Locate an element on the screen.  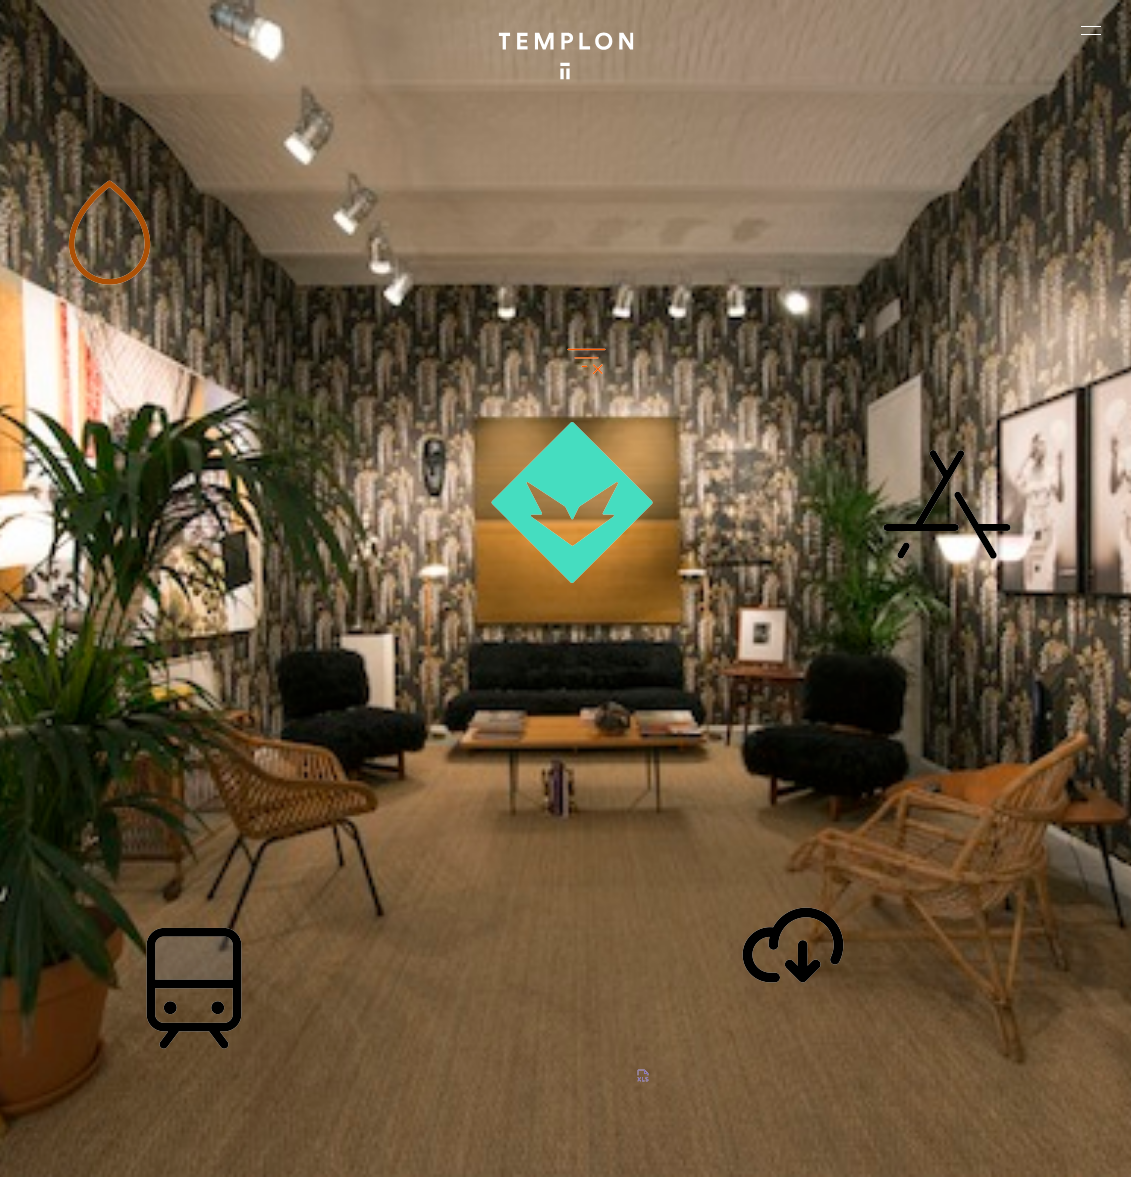
indicates water or liquid-related settings is located at coordinates (109, 236).